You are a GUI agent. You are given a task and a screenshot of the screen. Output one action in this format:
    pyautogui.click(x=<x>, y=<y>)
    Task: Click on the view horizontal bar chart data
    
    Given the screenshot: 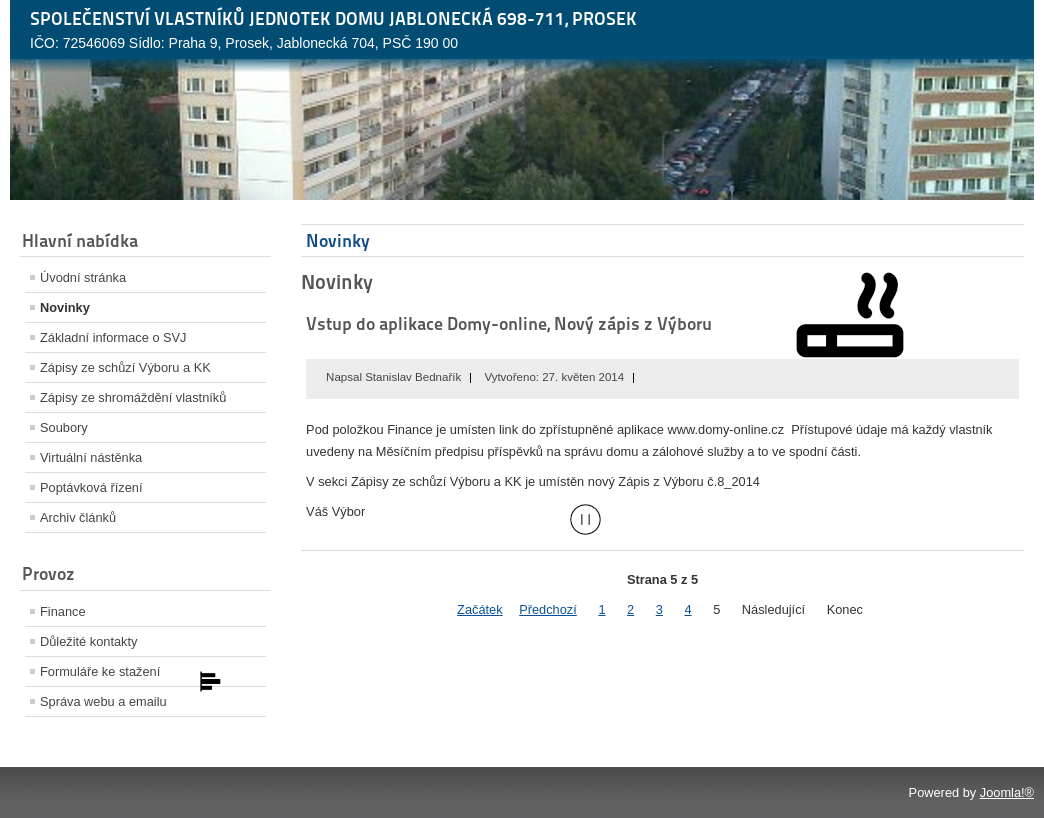 What is the action you would take?
    pyautogui.click(x=209, y=681)
    